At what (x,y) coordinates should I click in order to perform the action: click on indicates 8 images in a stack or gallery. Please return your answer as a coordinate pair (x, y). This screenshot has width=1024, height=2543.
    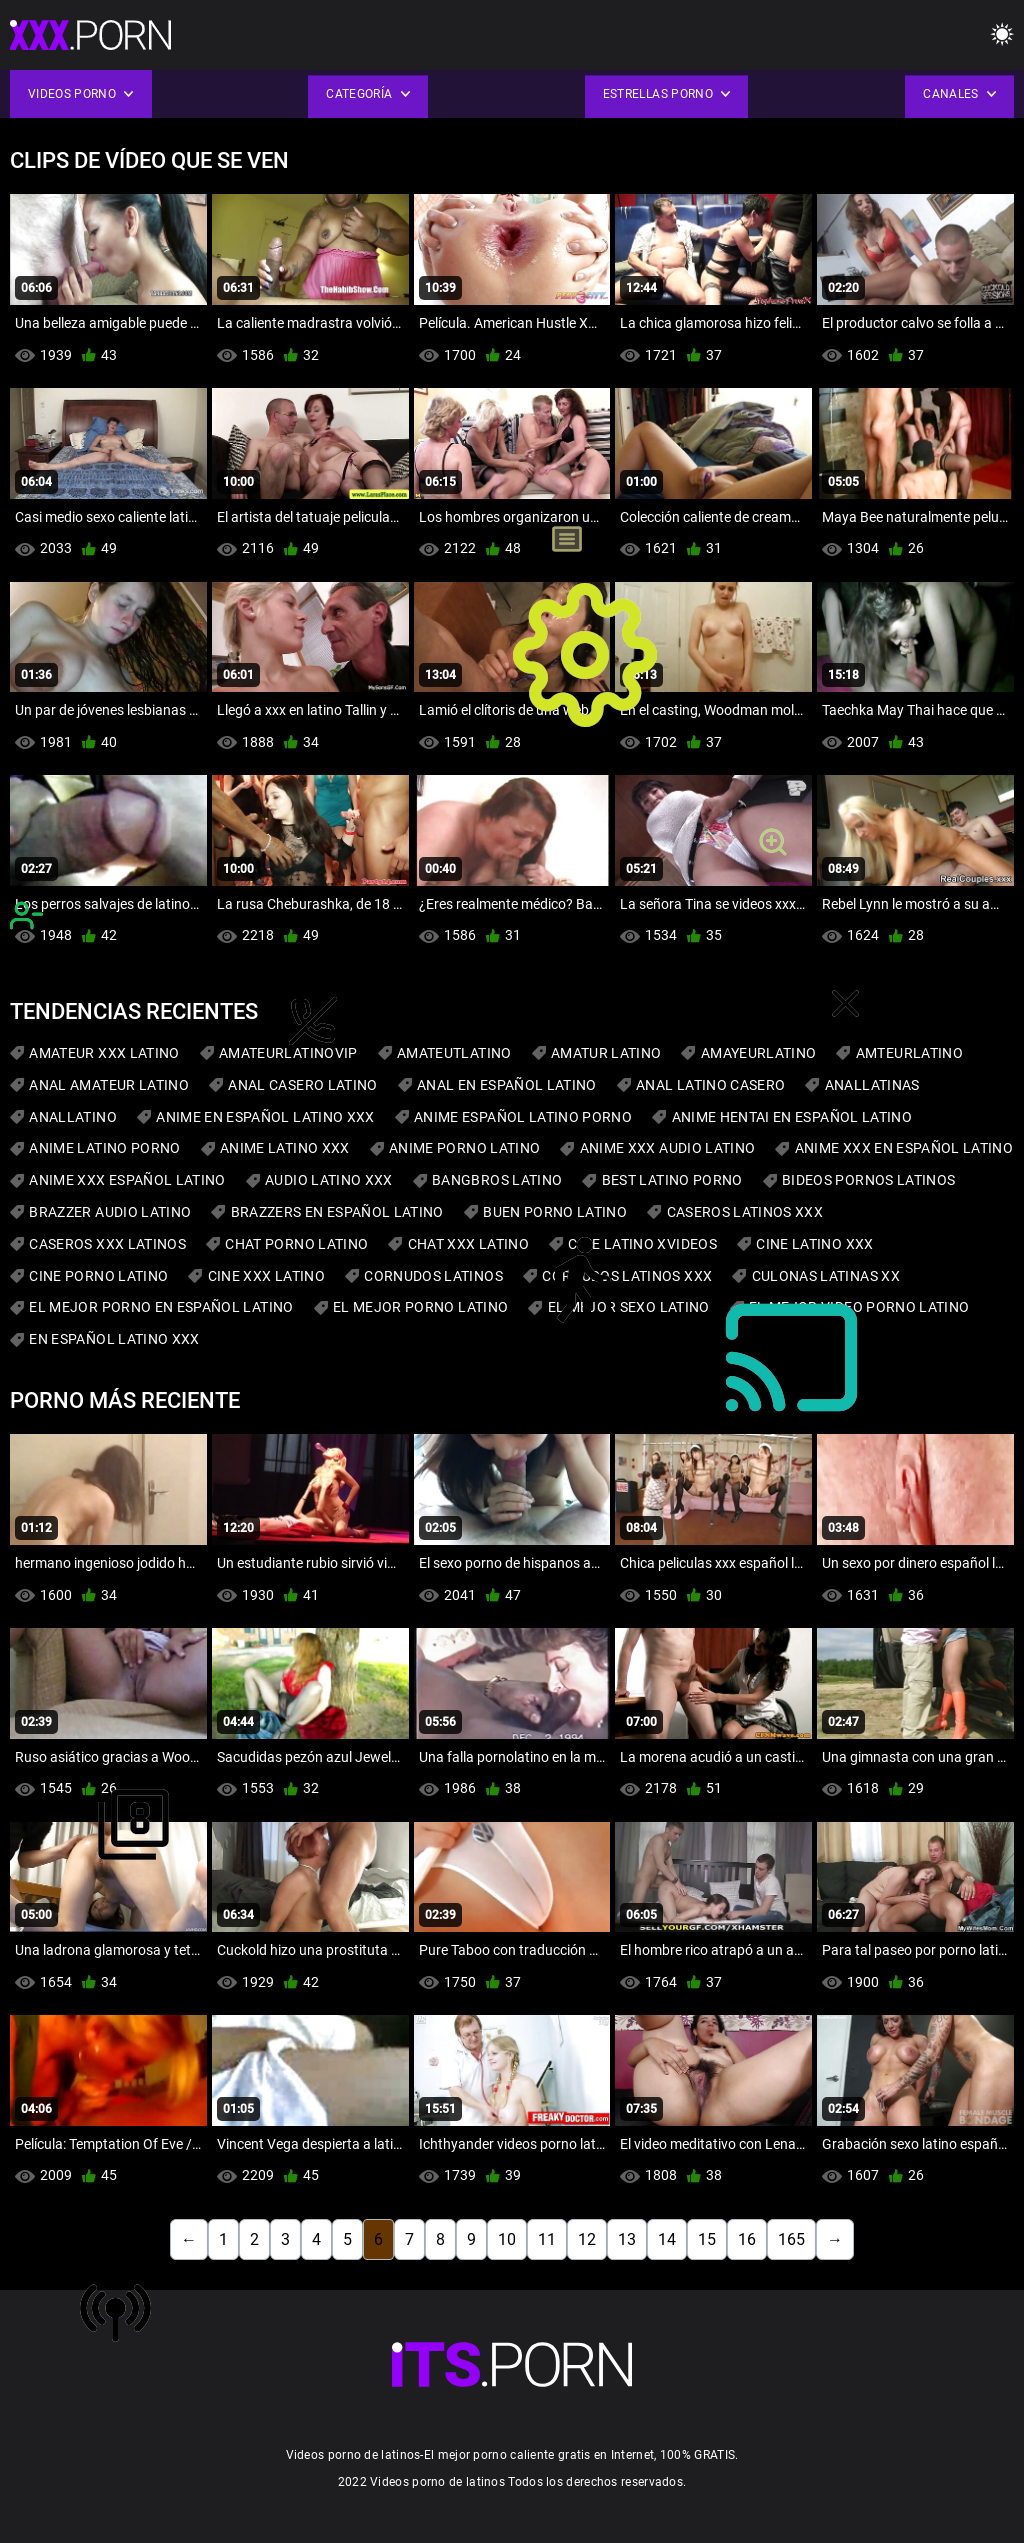
    Looking at the image, I should click on (133, 1824).